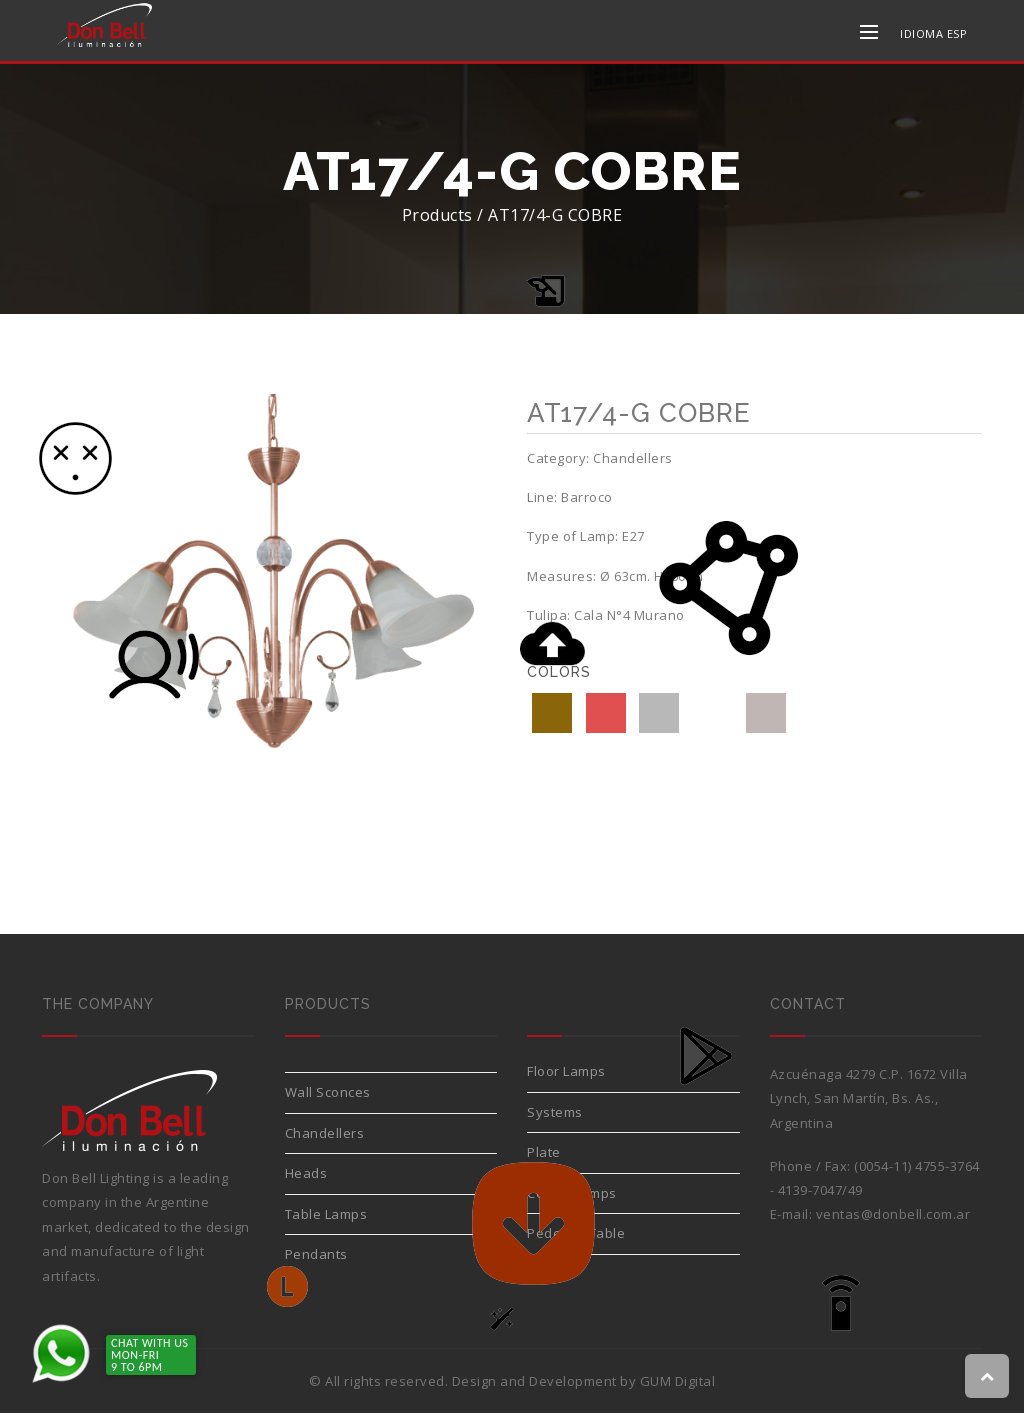 This screenshot has width=1024, height=1413. I want to click on open the google play store, so click(701, 1056).